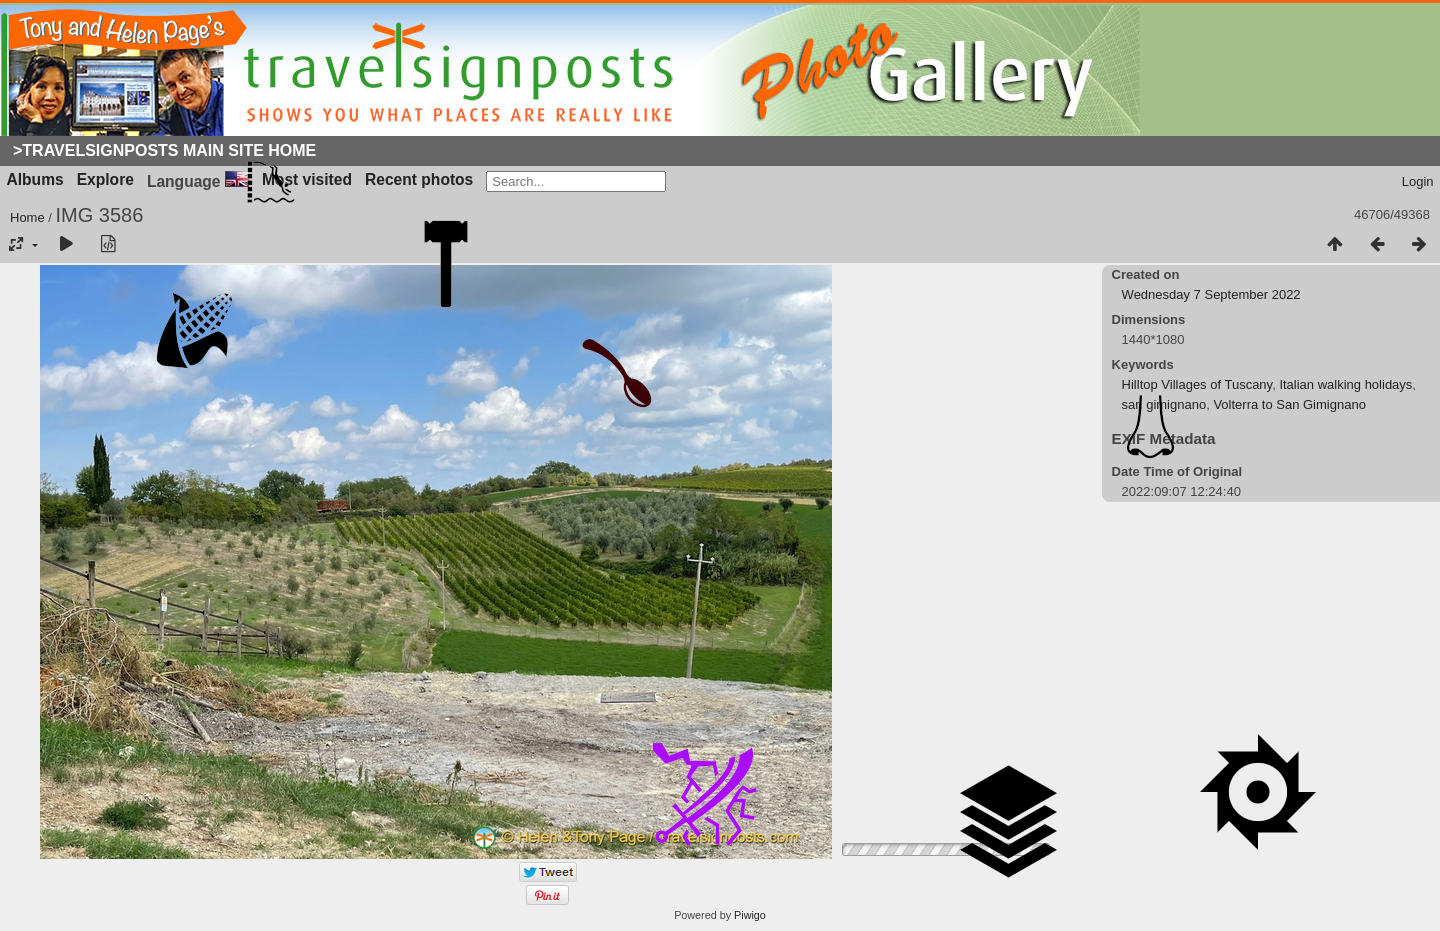 This screenshot has height=931, width=1440. I want to click on activate lightning sword ability, so click(704, 794).